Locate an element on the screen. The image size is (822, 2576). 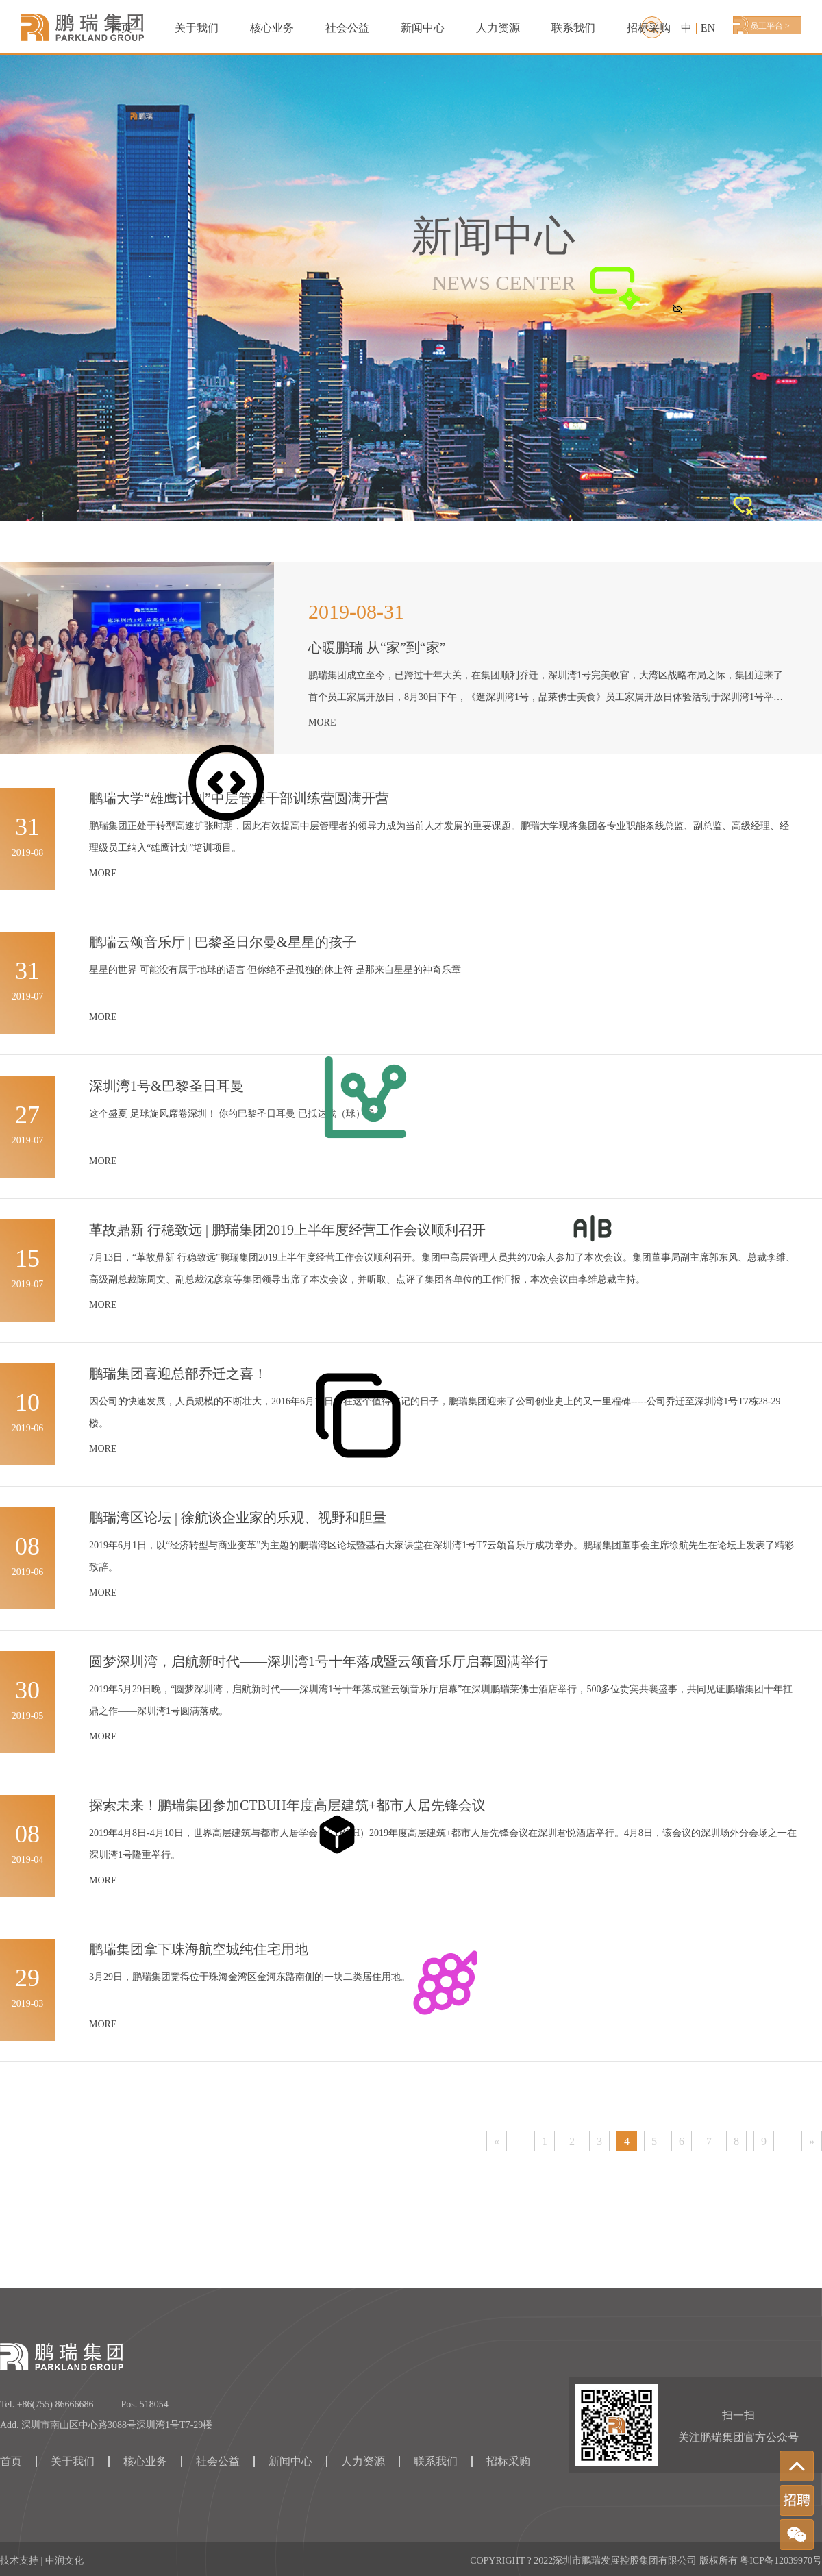
view scatter plot or data visualization is located at coordinates (365, 1097).